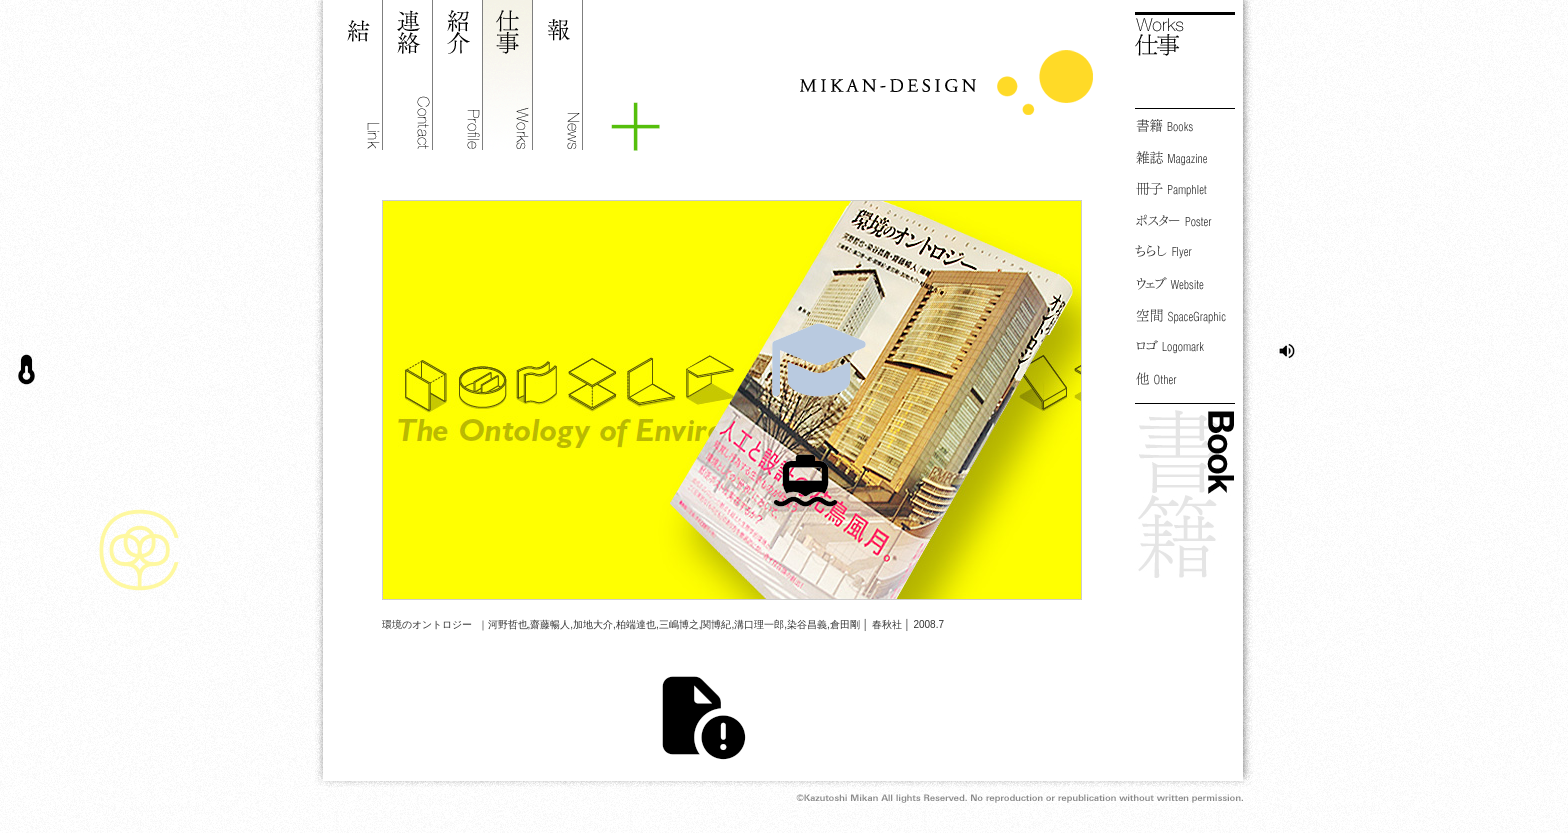  What do you see at coordinates (139, 550) in the screenshot?
I see `visit cotton bureau website` at bounding box center [139, 550].